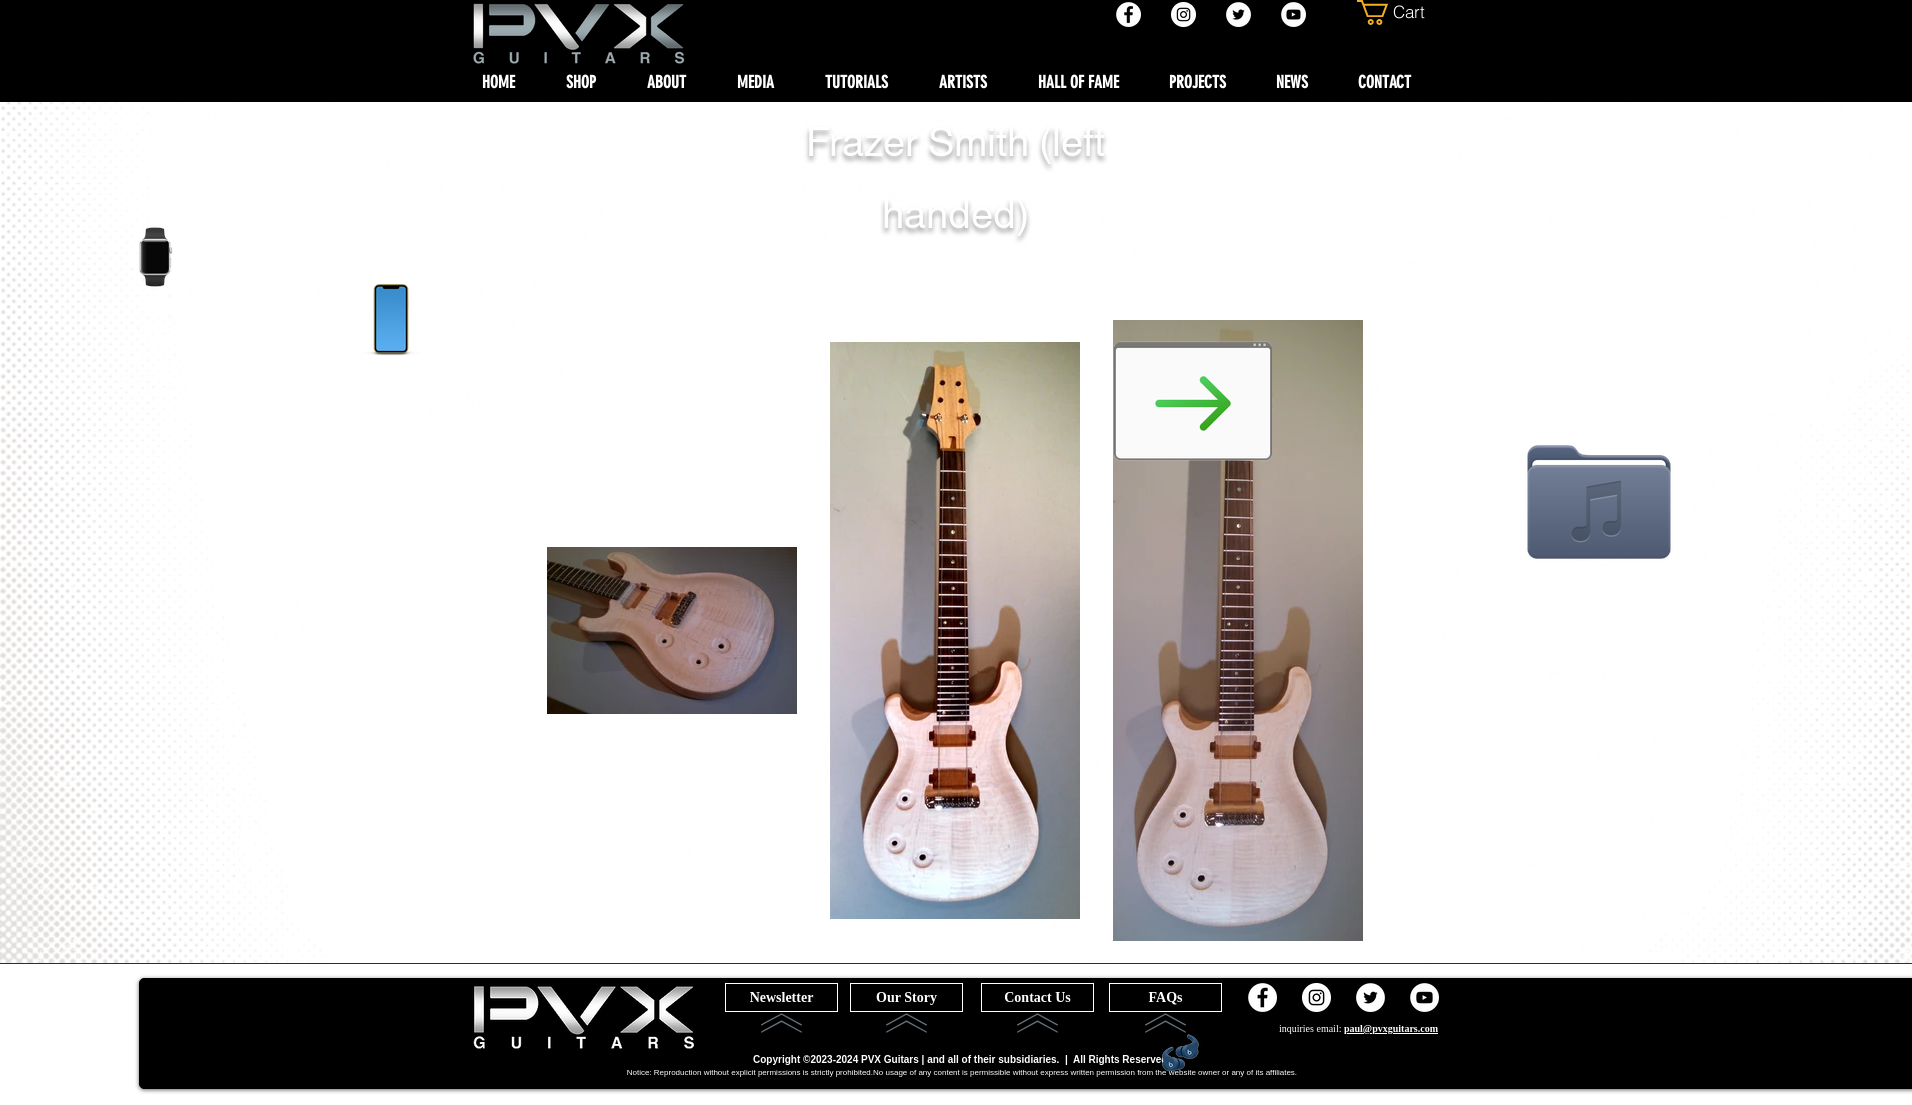 Image resolution: width=1912 pixels, height=1105 pixels. Describe the element at coordinates (1193, 401) in the screenshot. I see `move window to another display or position` at that location.